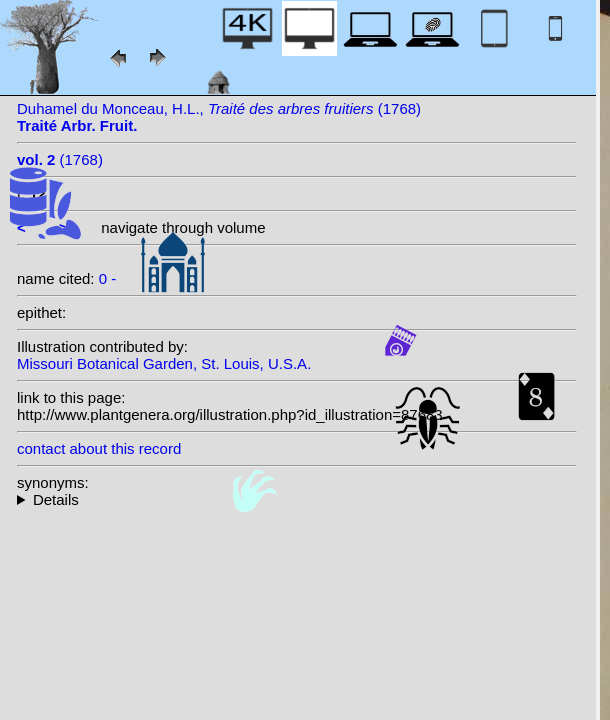  Describe the element at coordinates (173, 262) in the screenshot. I see `view indian palace or taj mahal landmark` at that location.